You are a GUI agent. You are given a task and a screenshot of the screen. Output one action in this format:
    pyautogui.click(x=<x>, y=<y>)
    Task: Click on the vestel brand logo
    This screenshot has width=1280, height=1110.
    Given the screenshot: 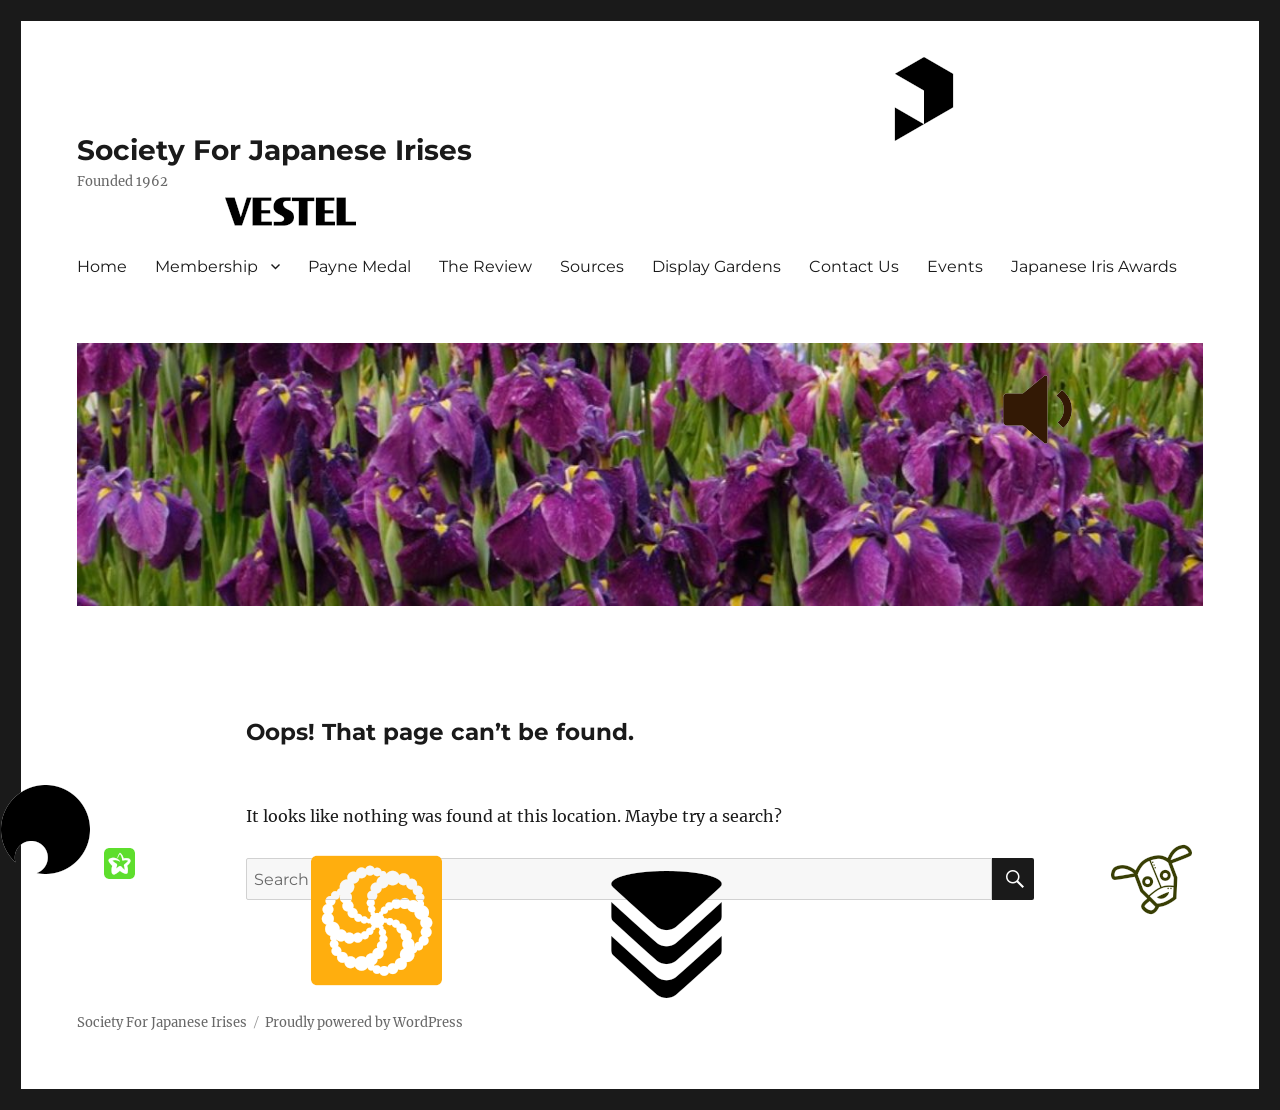 What is the action you would take?
    pyautogui.click(x=290, y=211)
    